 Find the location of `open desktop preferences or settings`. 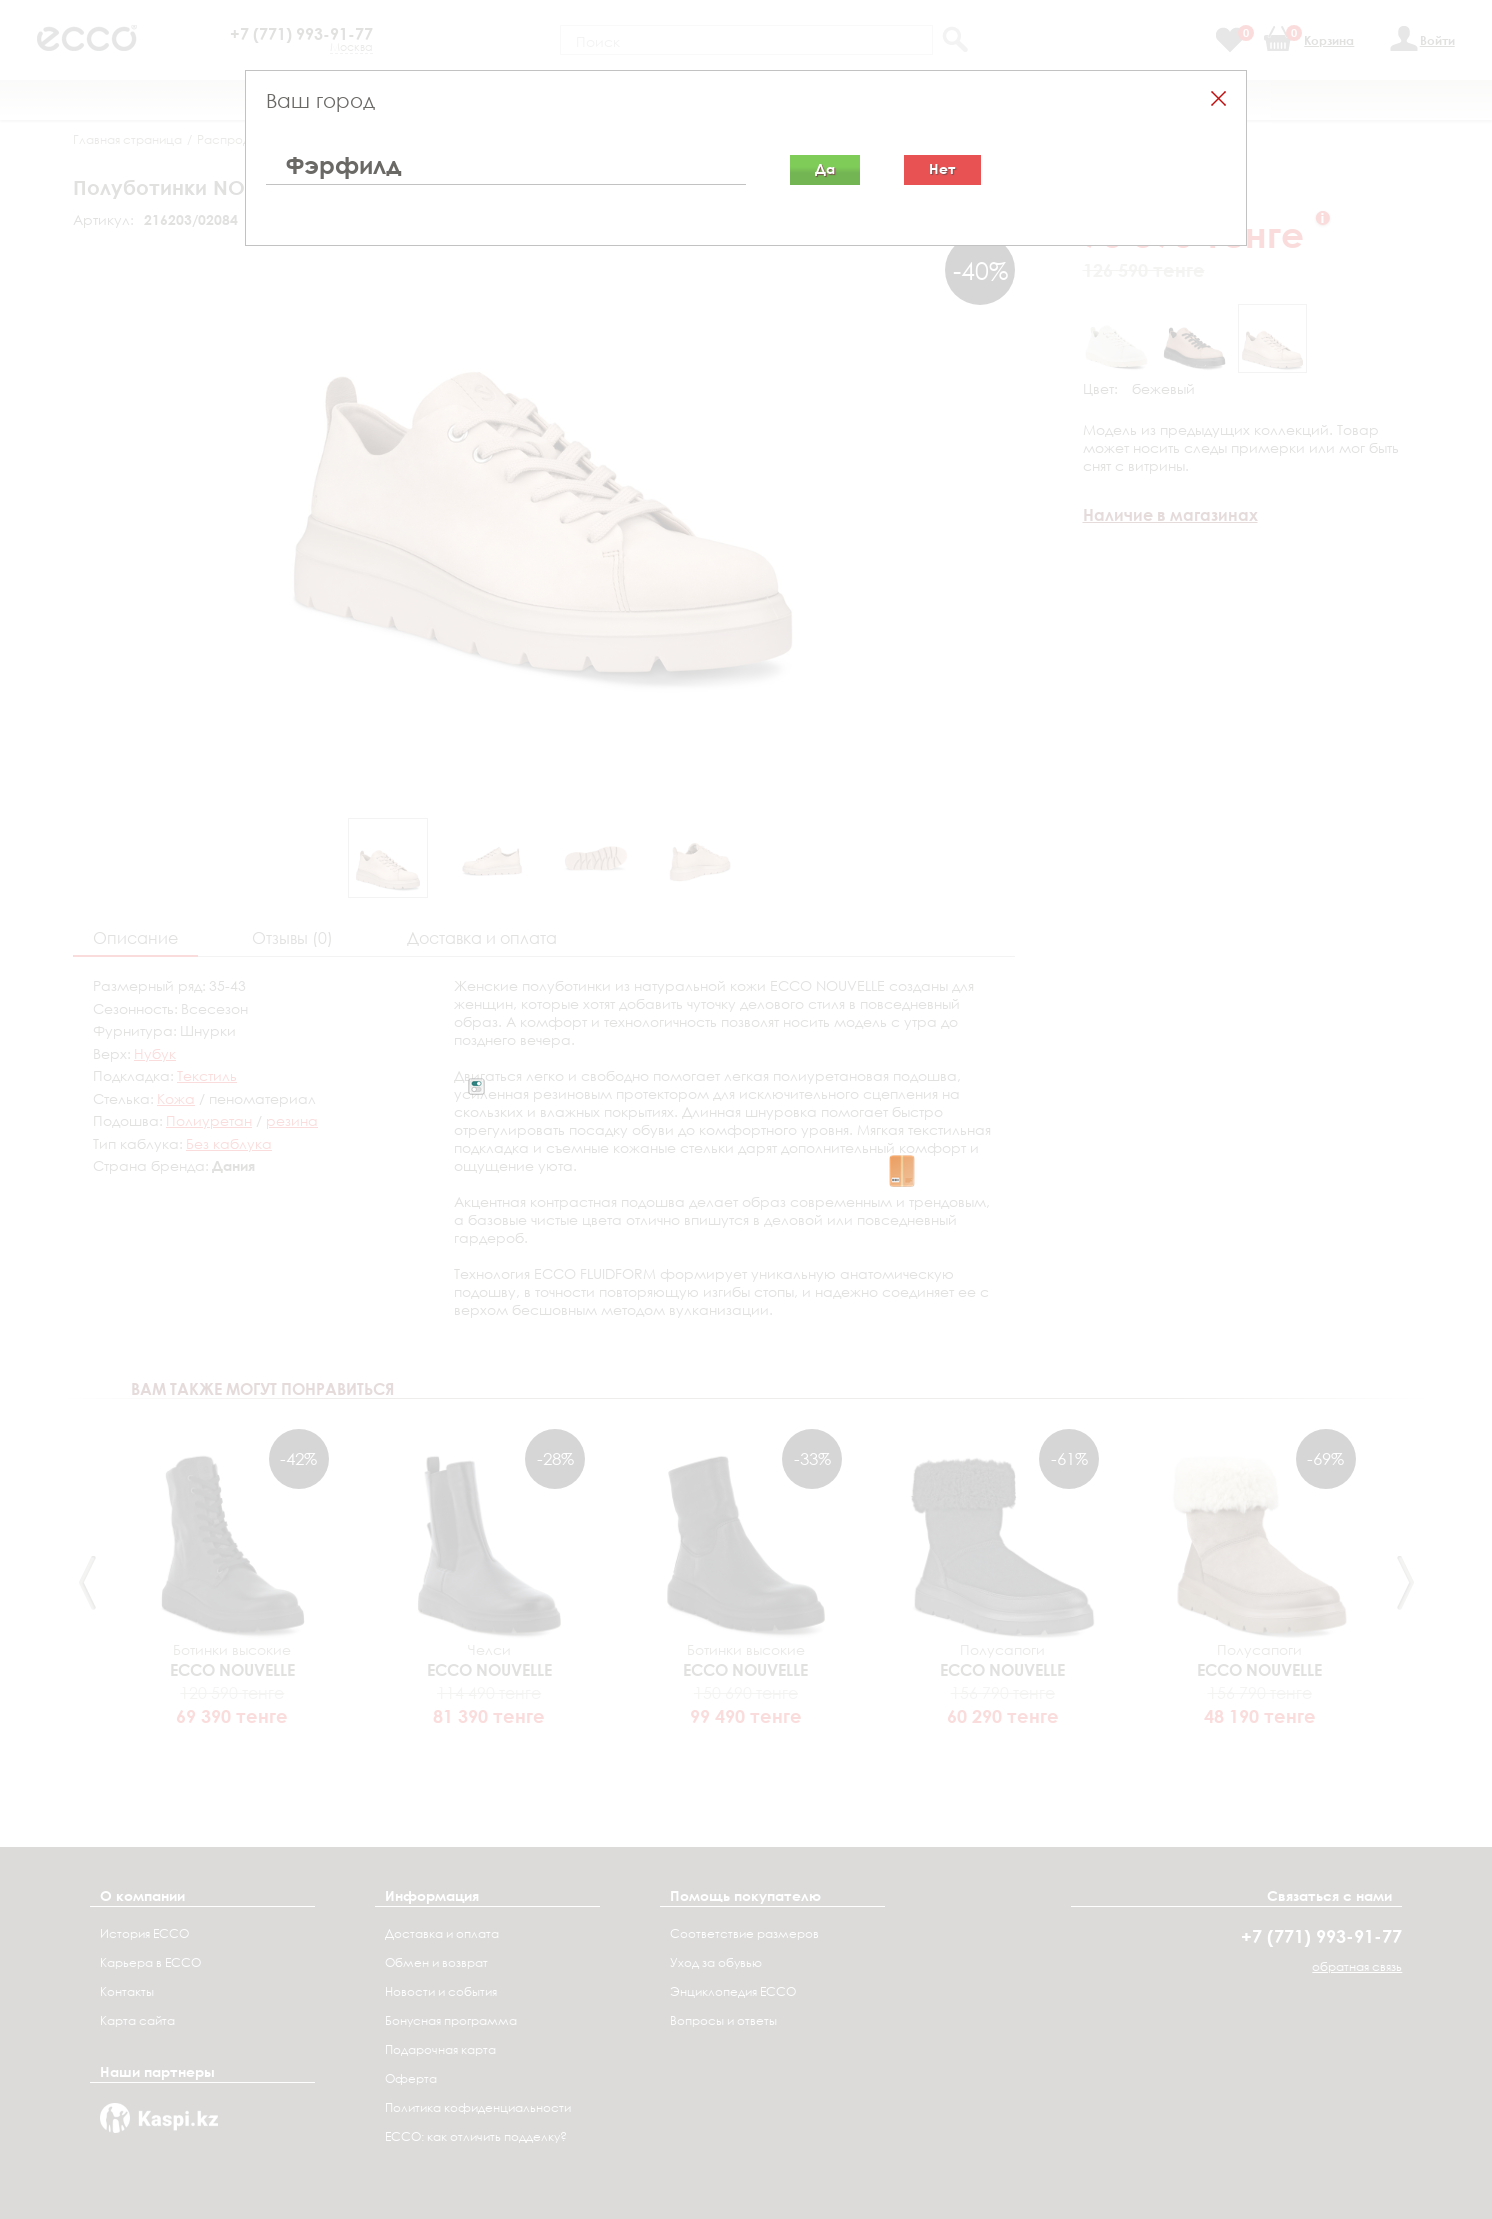

open desktop preferences or settings is located at coordinates (476, 1086).